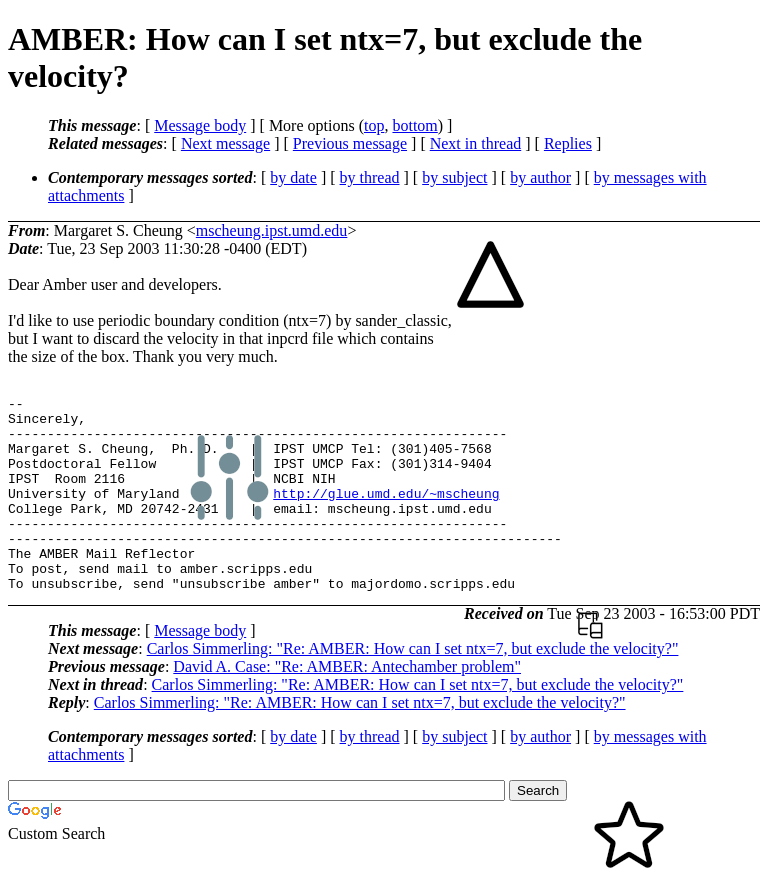 The width and height of the screenshot is (768, 890). Describe the element at coordinates (629, 835) in the screenshot. I see `add item to favorites` at that location.